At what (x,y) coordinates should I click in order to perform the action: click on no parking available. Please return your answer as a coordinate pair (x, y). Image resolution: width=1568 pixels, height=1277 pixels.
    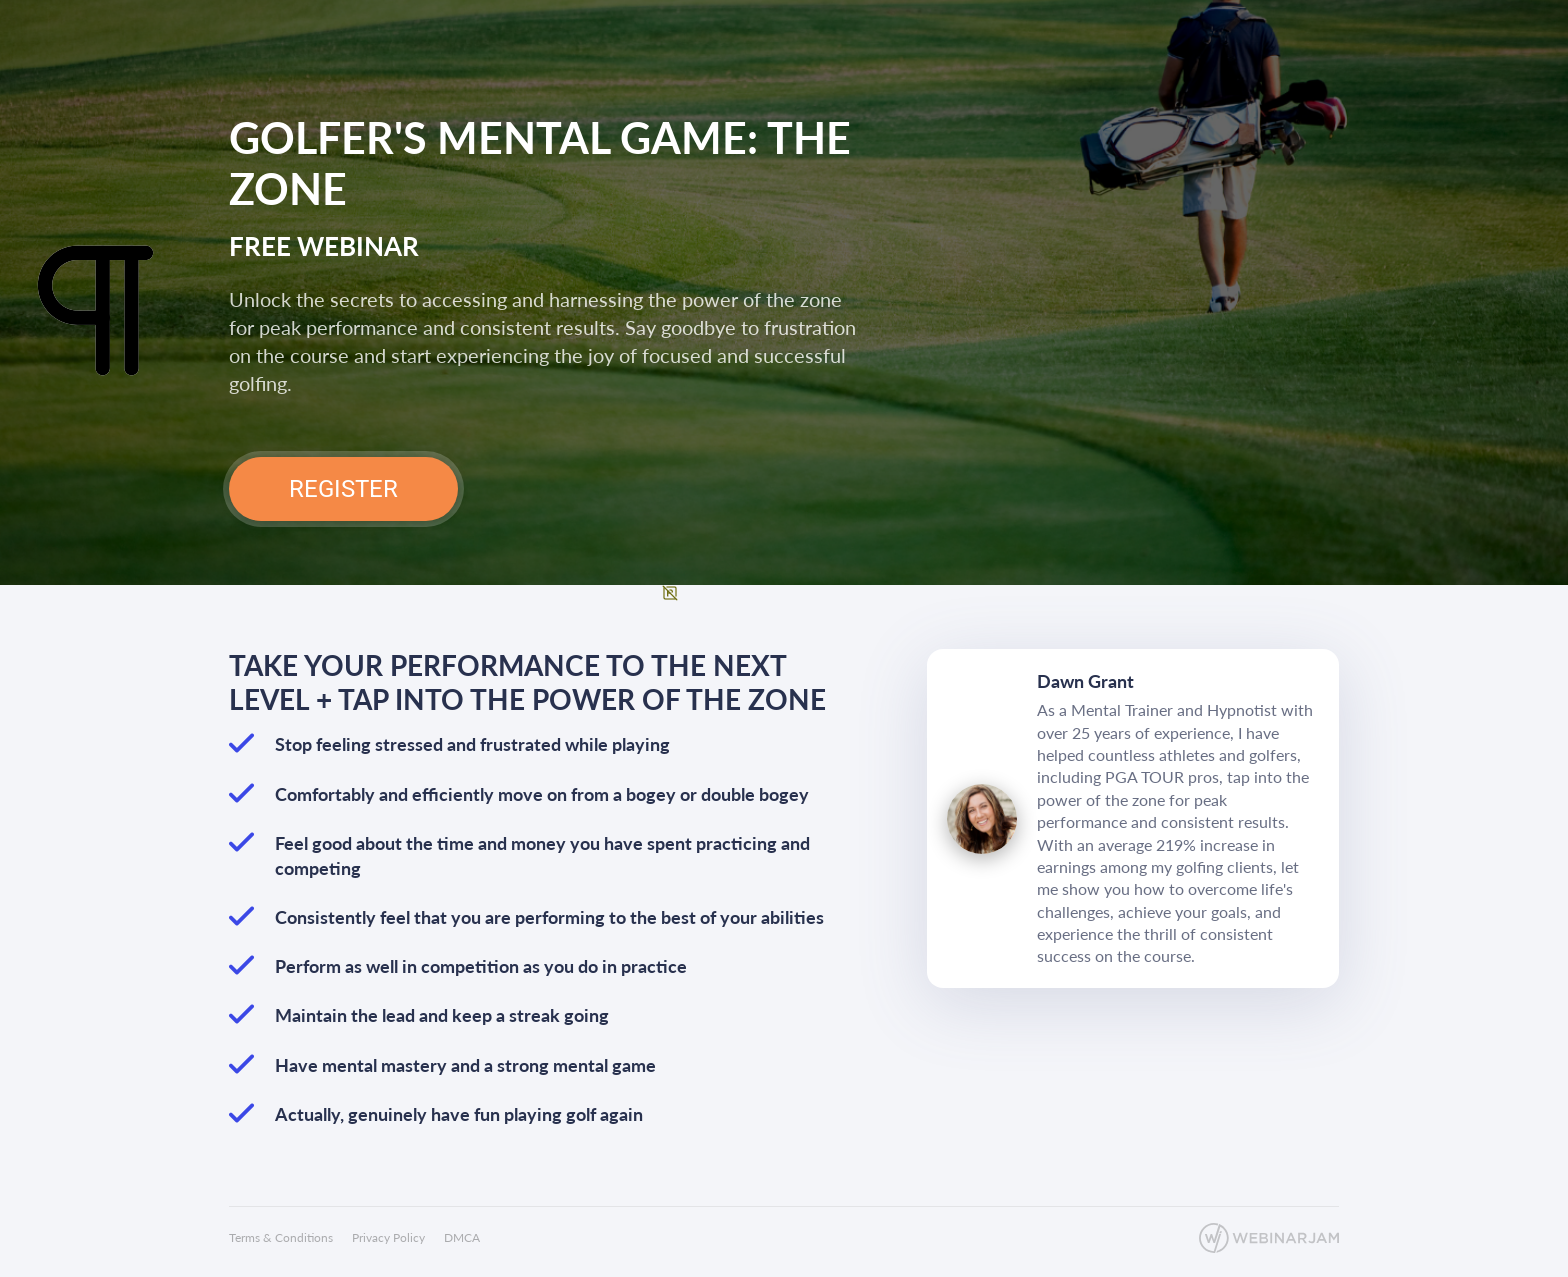
    Looking at the image, I should click on (670, 593).